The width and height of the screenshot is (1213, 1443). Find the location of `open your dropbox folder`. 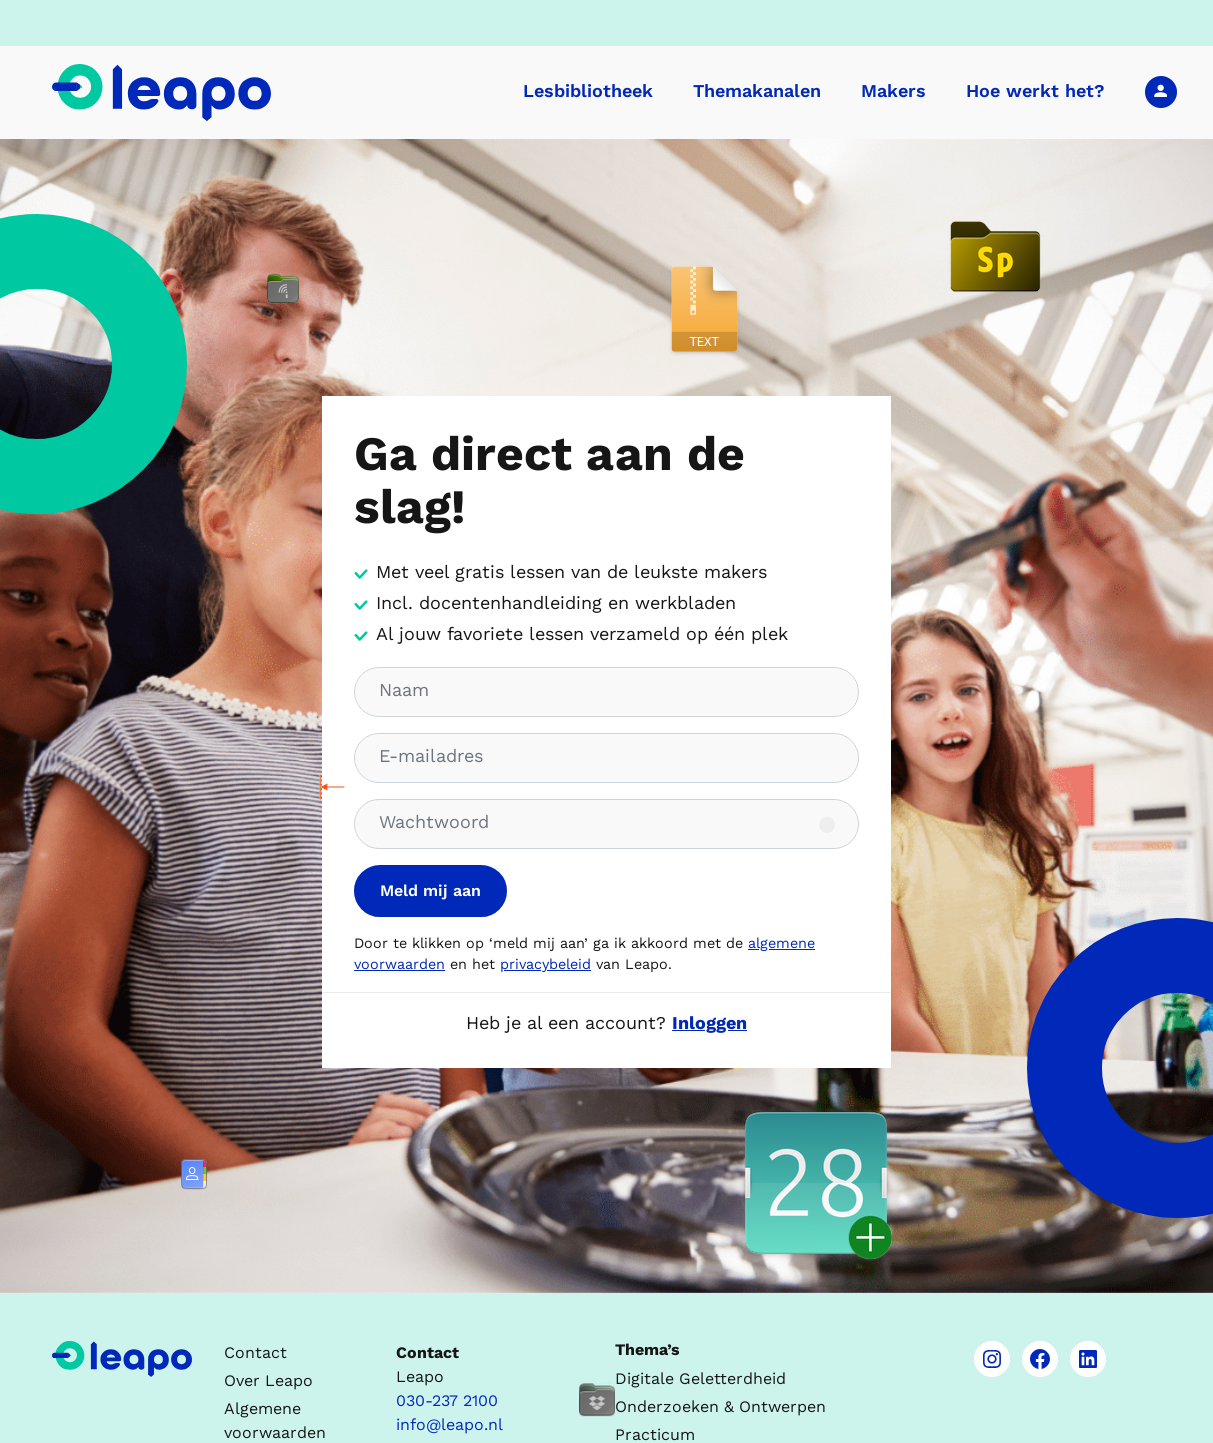

open your dropbox folder is located at coordinates (597, 1399).